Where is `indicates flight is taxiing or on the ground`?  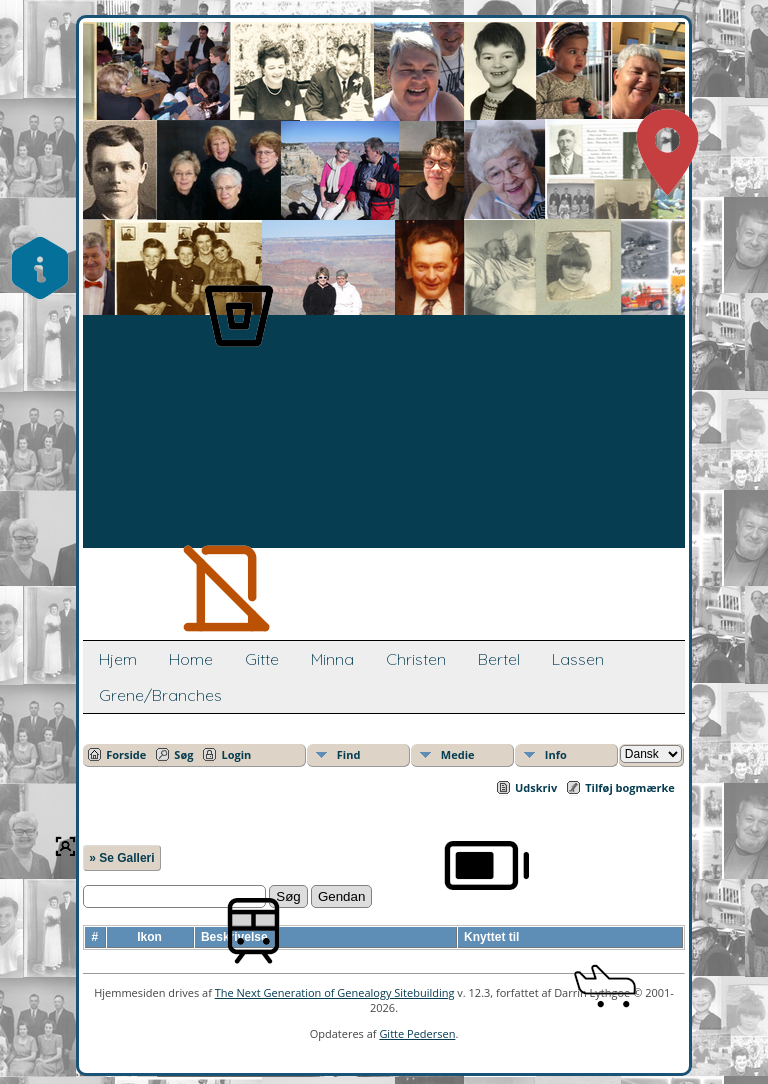 indicates flight is taxiing or on the ground is located at coordinates (605, 985).